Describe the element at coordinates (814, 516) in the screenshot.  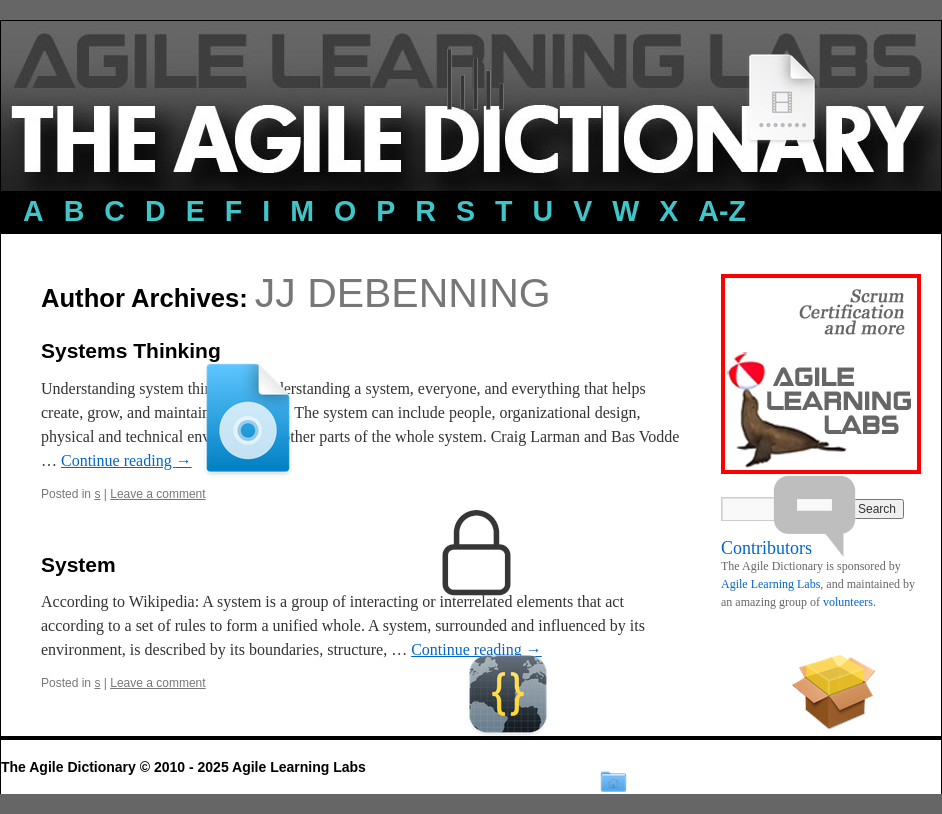
I see `indicates user is busy or unavailable for chat` at that location.